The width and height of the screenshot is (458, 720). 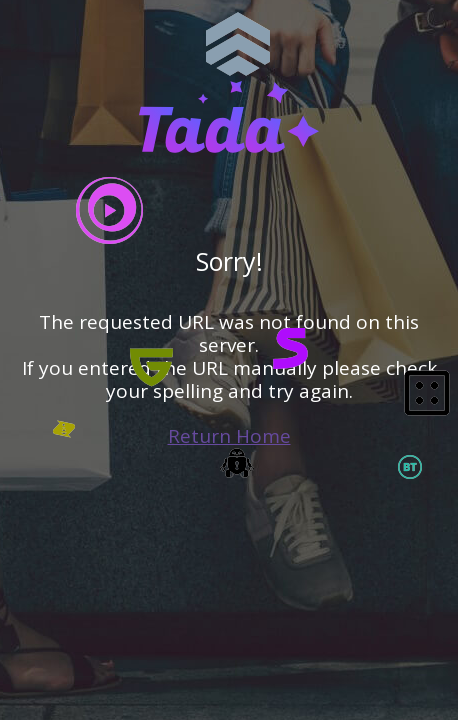 What do you see at coordinates (410, 467) in the screenshot?
I see `BT (British Telecom) company logo` at bounding box center [410, 467].